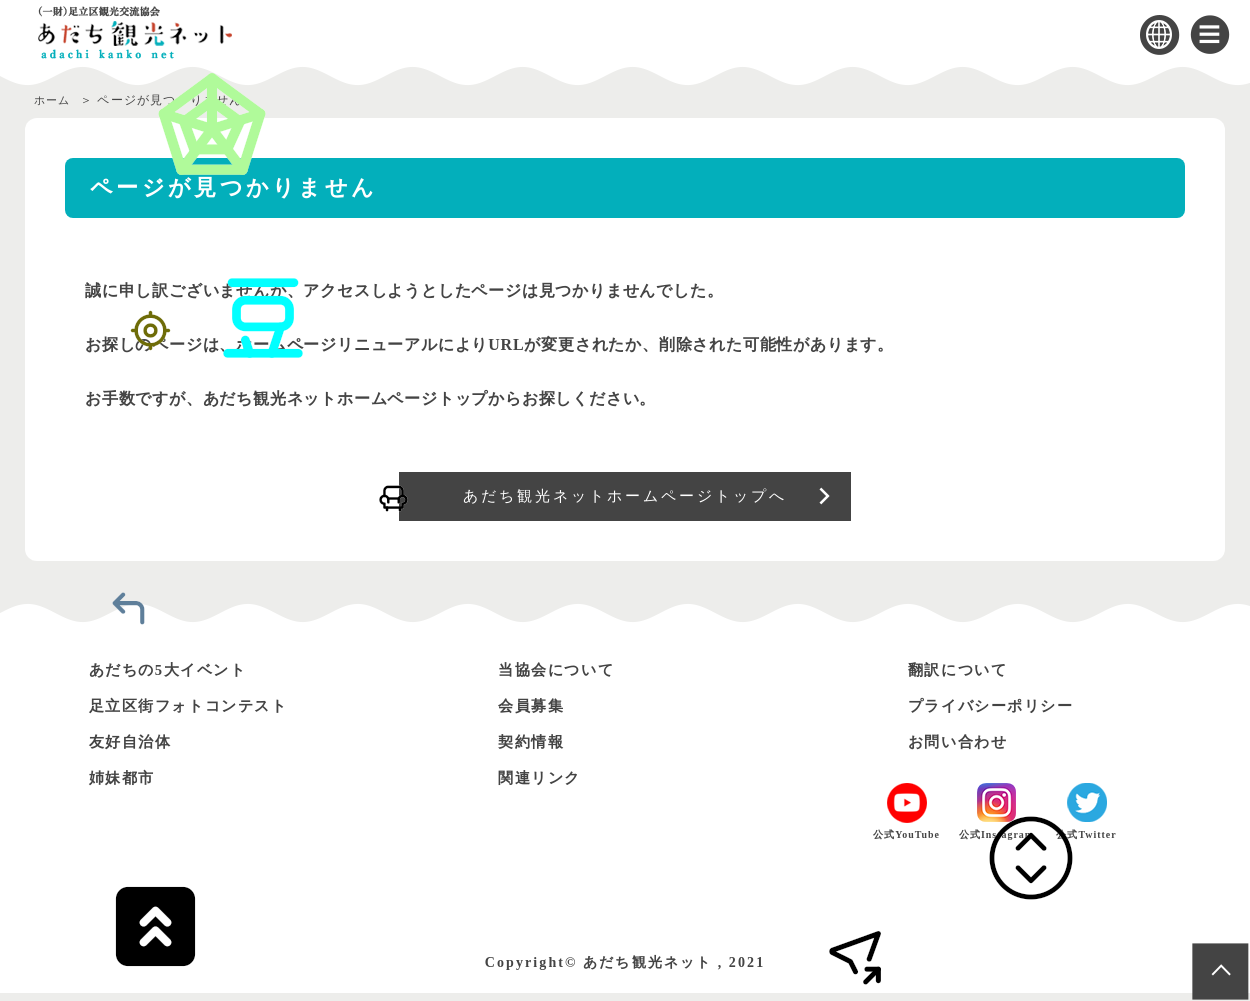  Describe the element at coordinates (150, 330) in the screenshot. I see `center map on current location` at that location.